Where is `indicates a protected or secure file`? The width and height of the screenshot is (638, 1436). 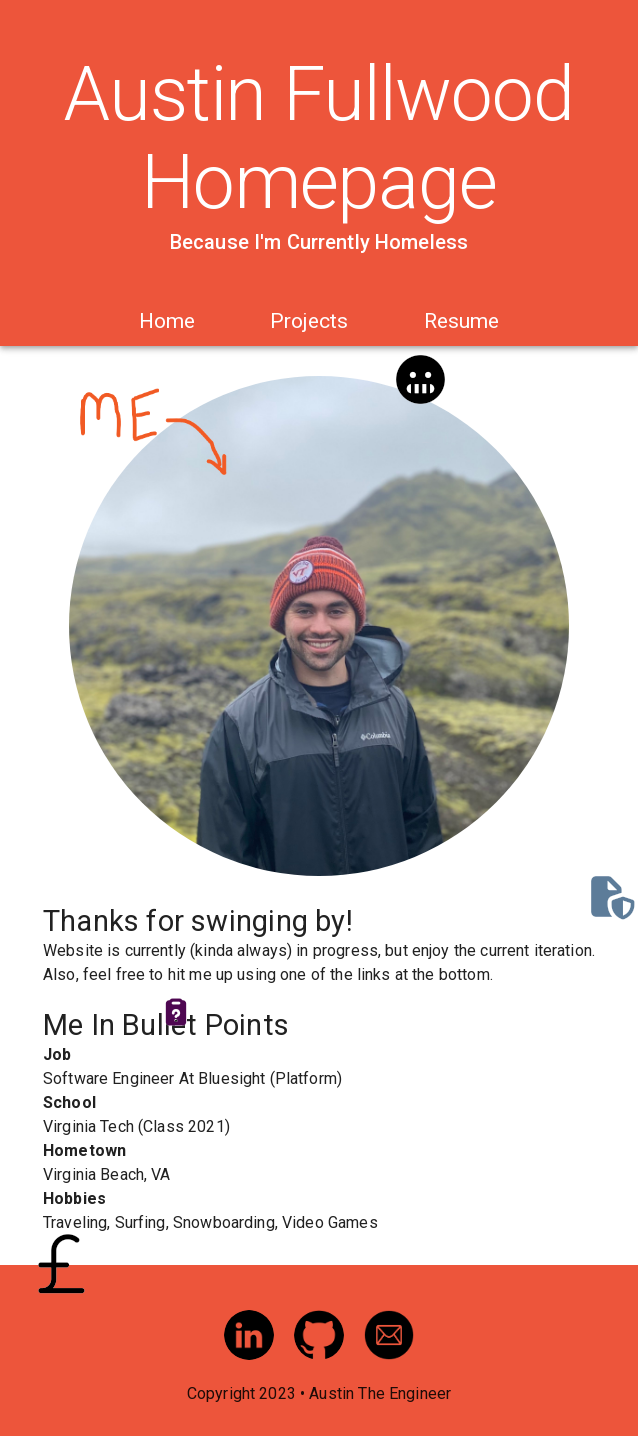
indicates a protected or secure file is located at coordinates (611, 896).